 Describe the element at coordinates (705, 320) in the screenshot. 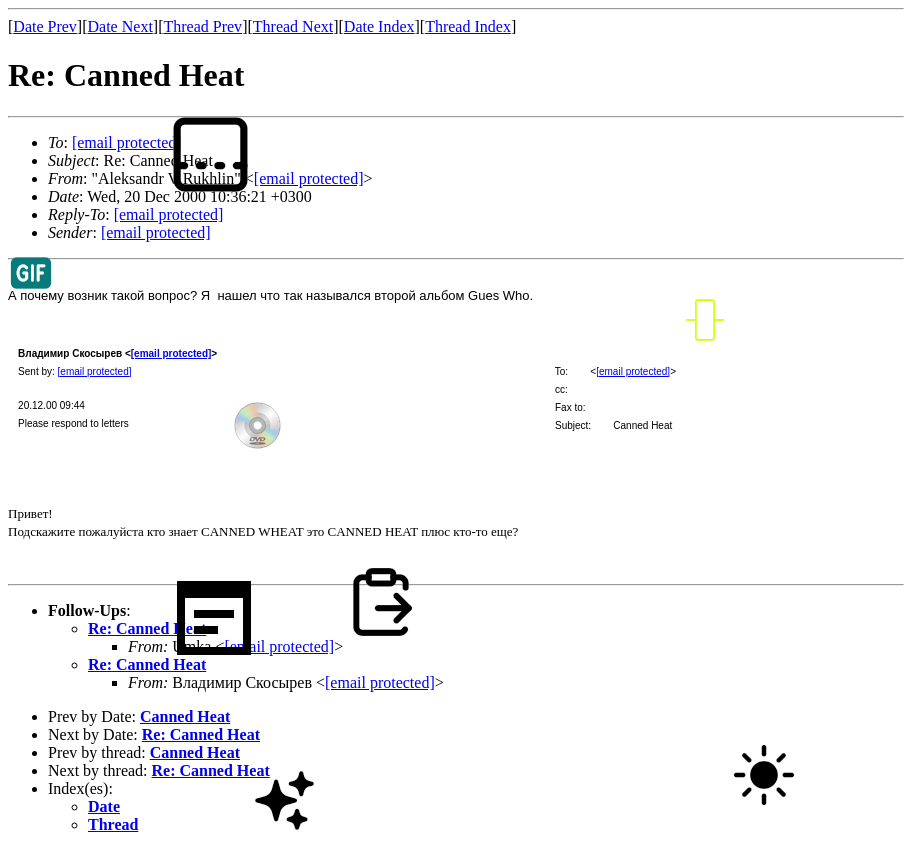

I see `align object to vertical center` at that location.